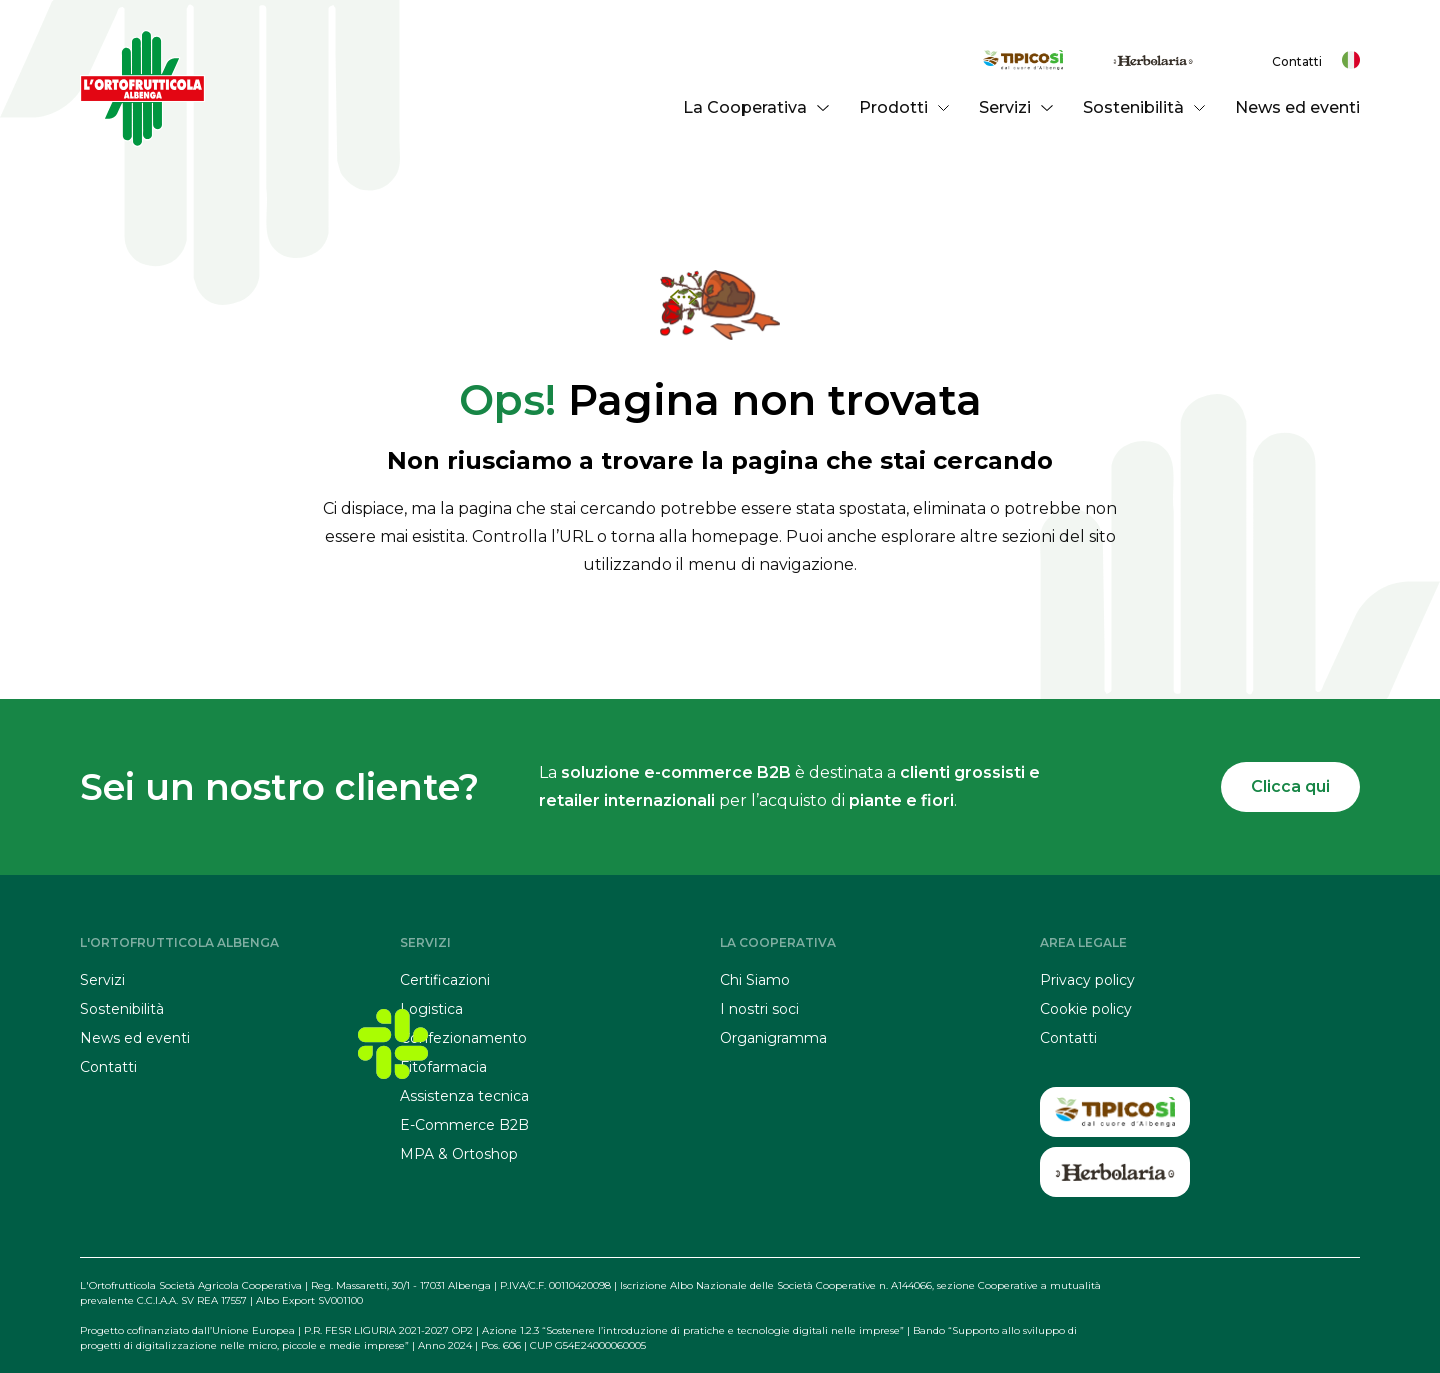 The image size is (1440, 1373). Describe the element at coordinates (684, 297) in the screenshot. I see `indicates code is processing or compiling` at that location.